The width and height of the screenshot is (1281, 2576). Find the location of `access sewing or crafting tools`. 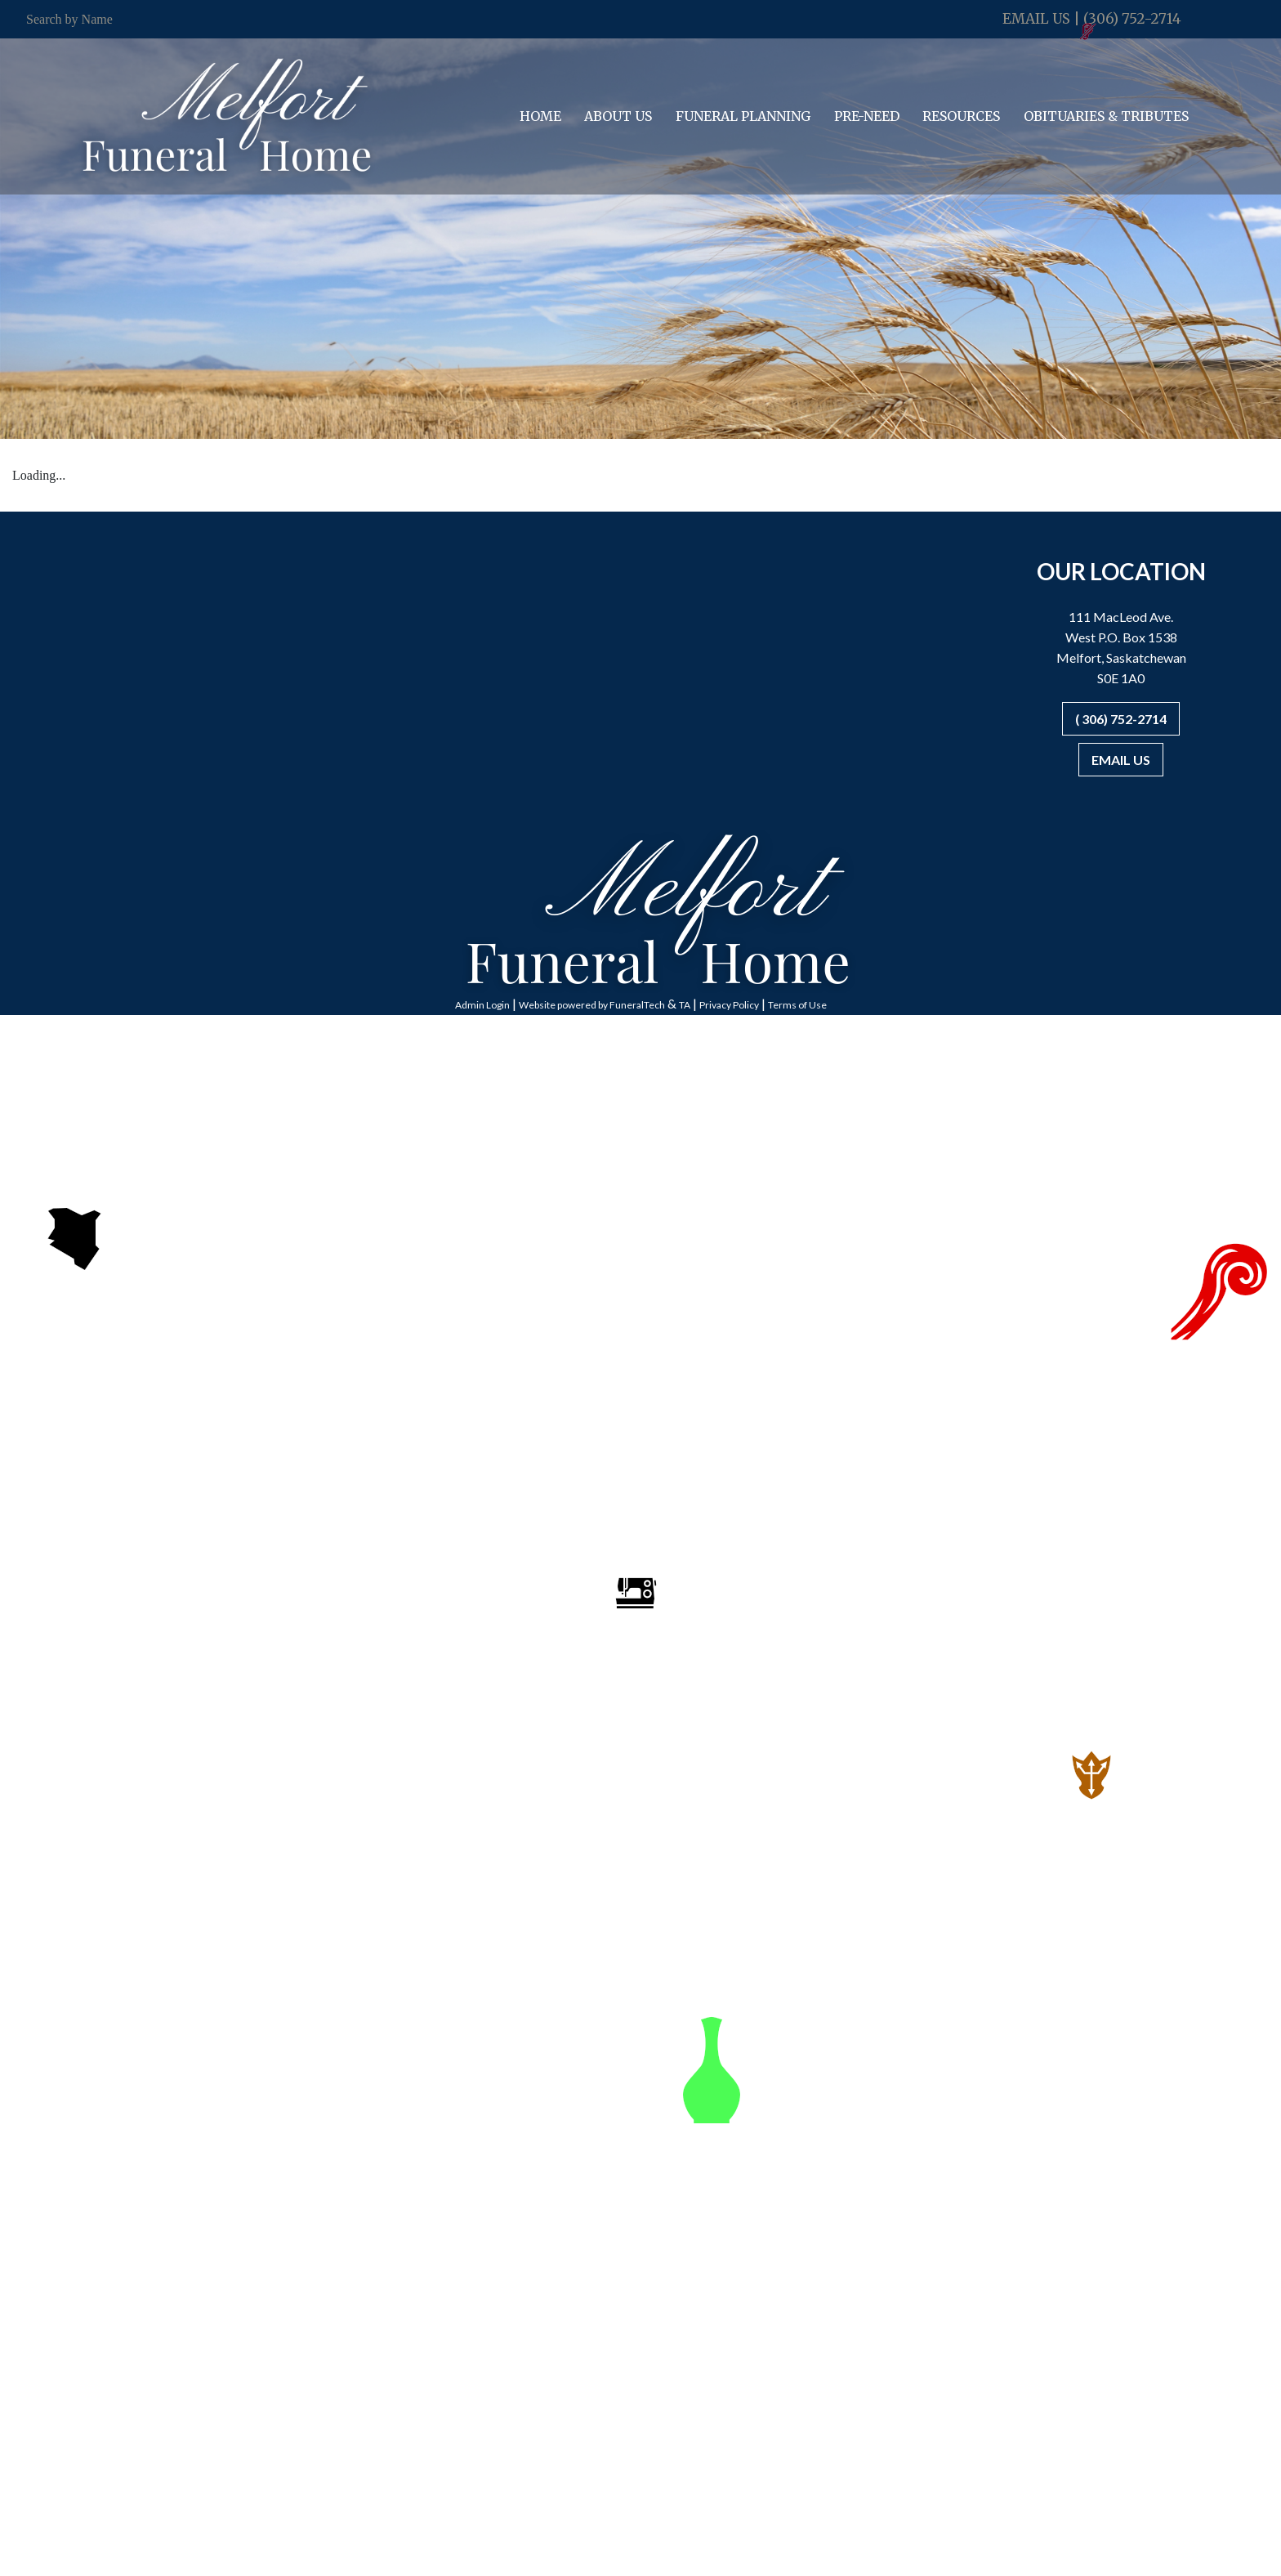

access sewing or crafting tools is located at coordinates (636, 1590).